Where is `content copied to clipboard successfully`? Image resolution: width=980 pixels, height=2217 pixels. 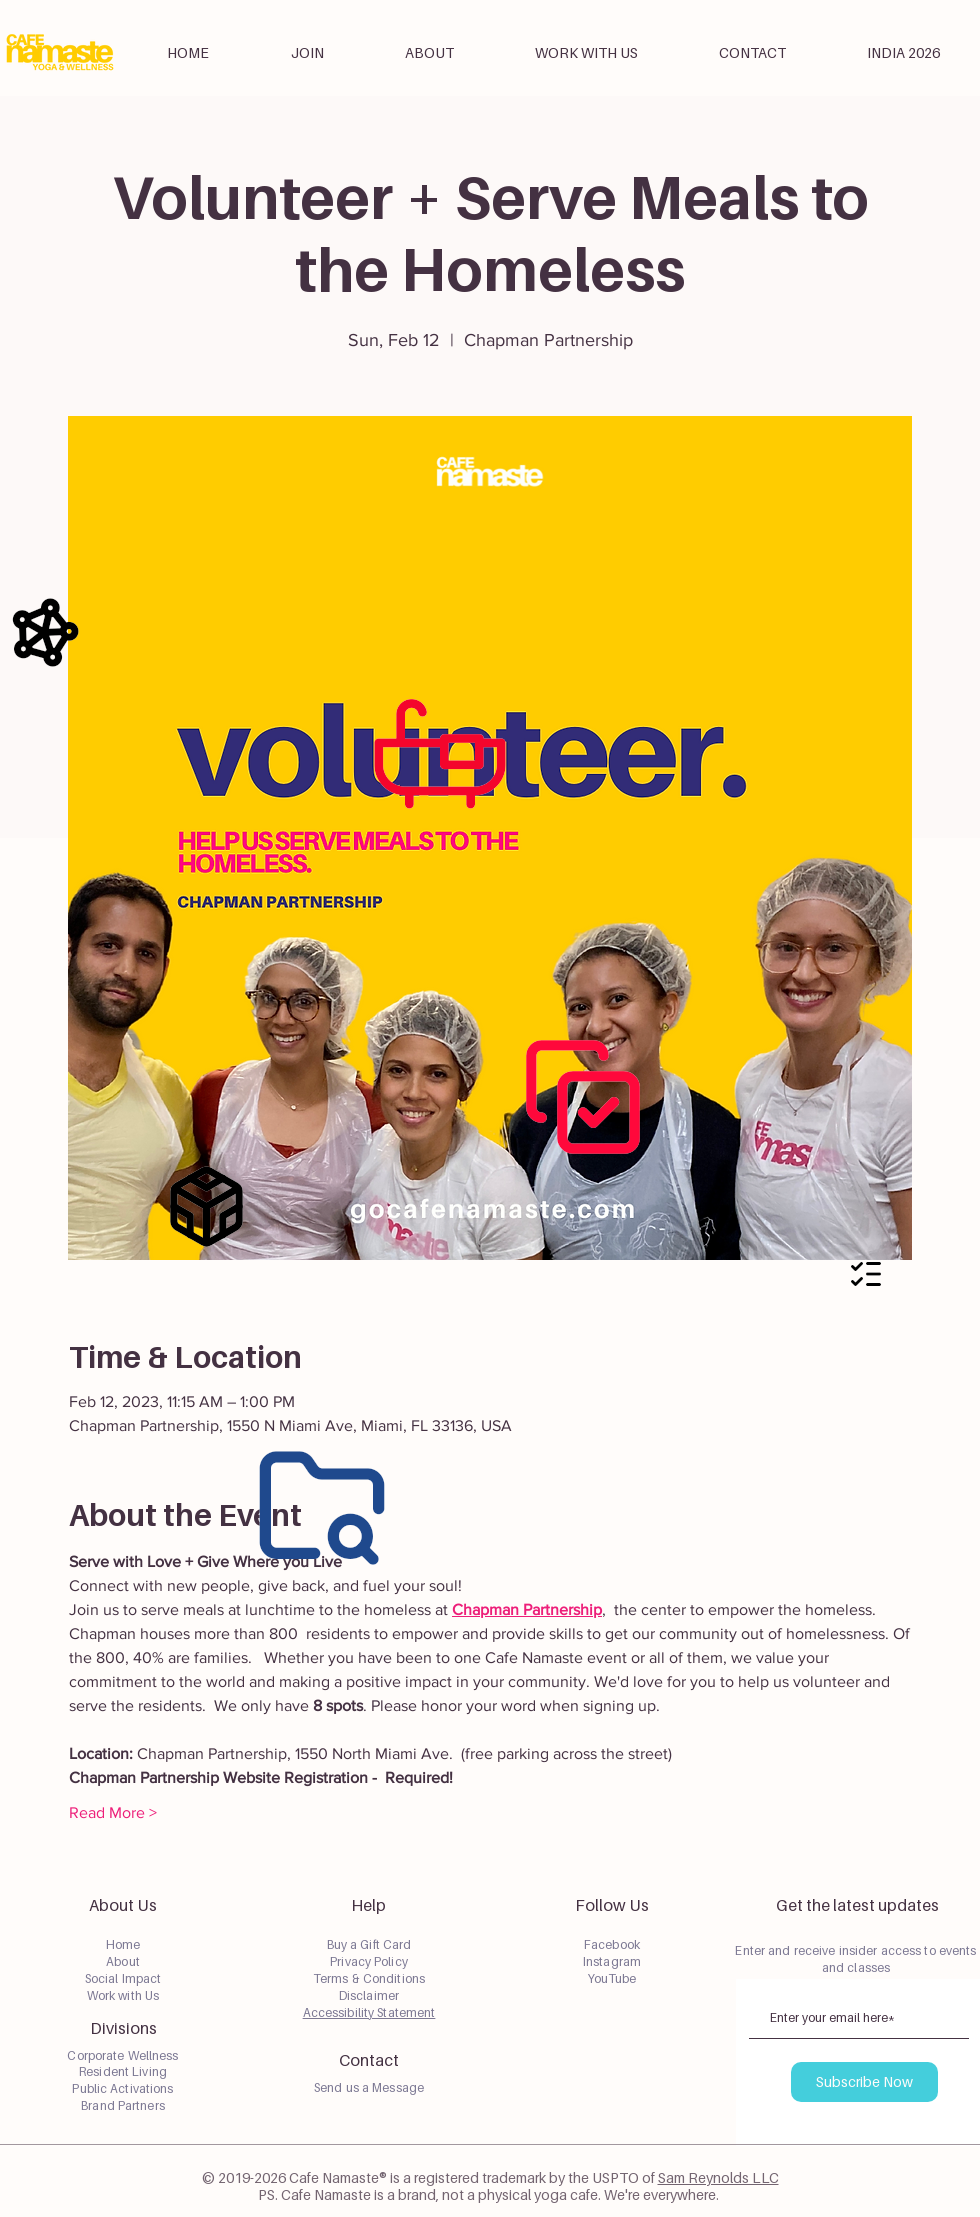
content copied to clipboard successfully is located at coordinates (583, 1097).